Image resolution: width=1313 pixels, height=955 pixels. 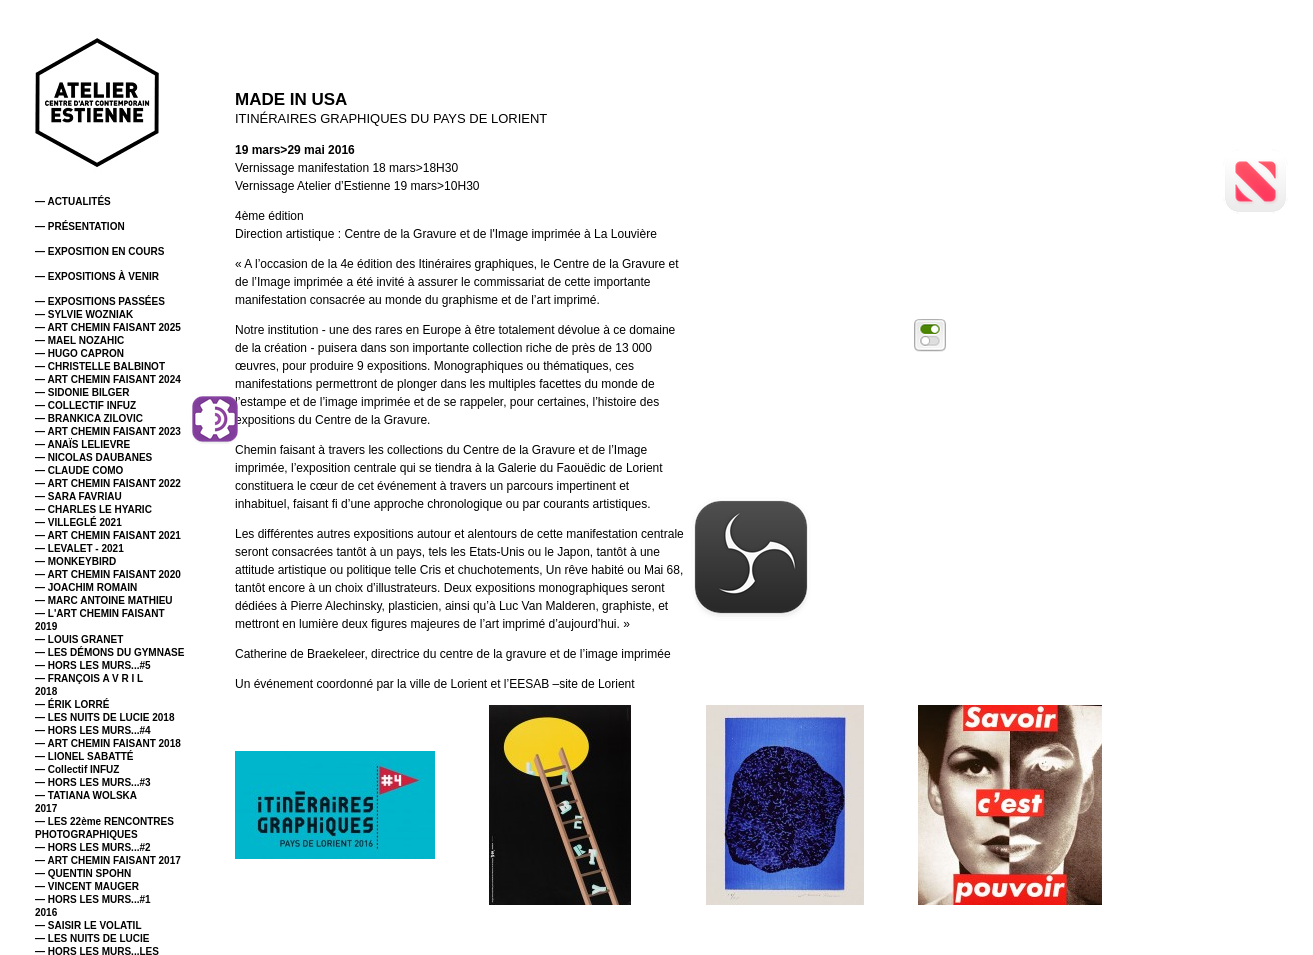 What do you see at coordinates (751, 557) in the screenshot?
I see `open OBS Studio for screen recording and streaming` at bounding box center [751, 557].